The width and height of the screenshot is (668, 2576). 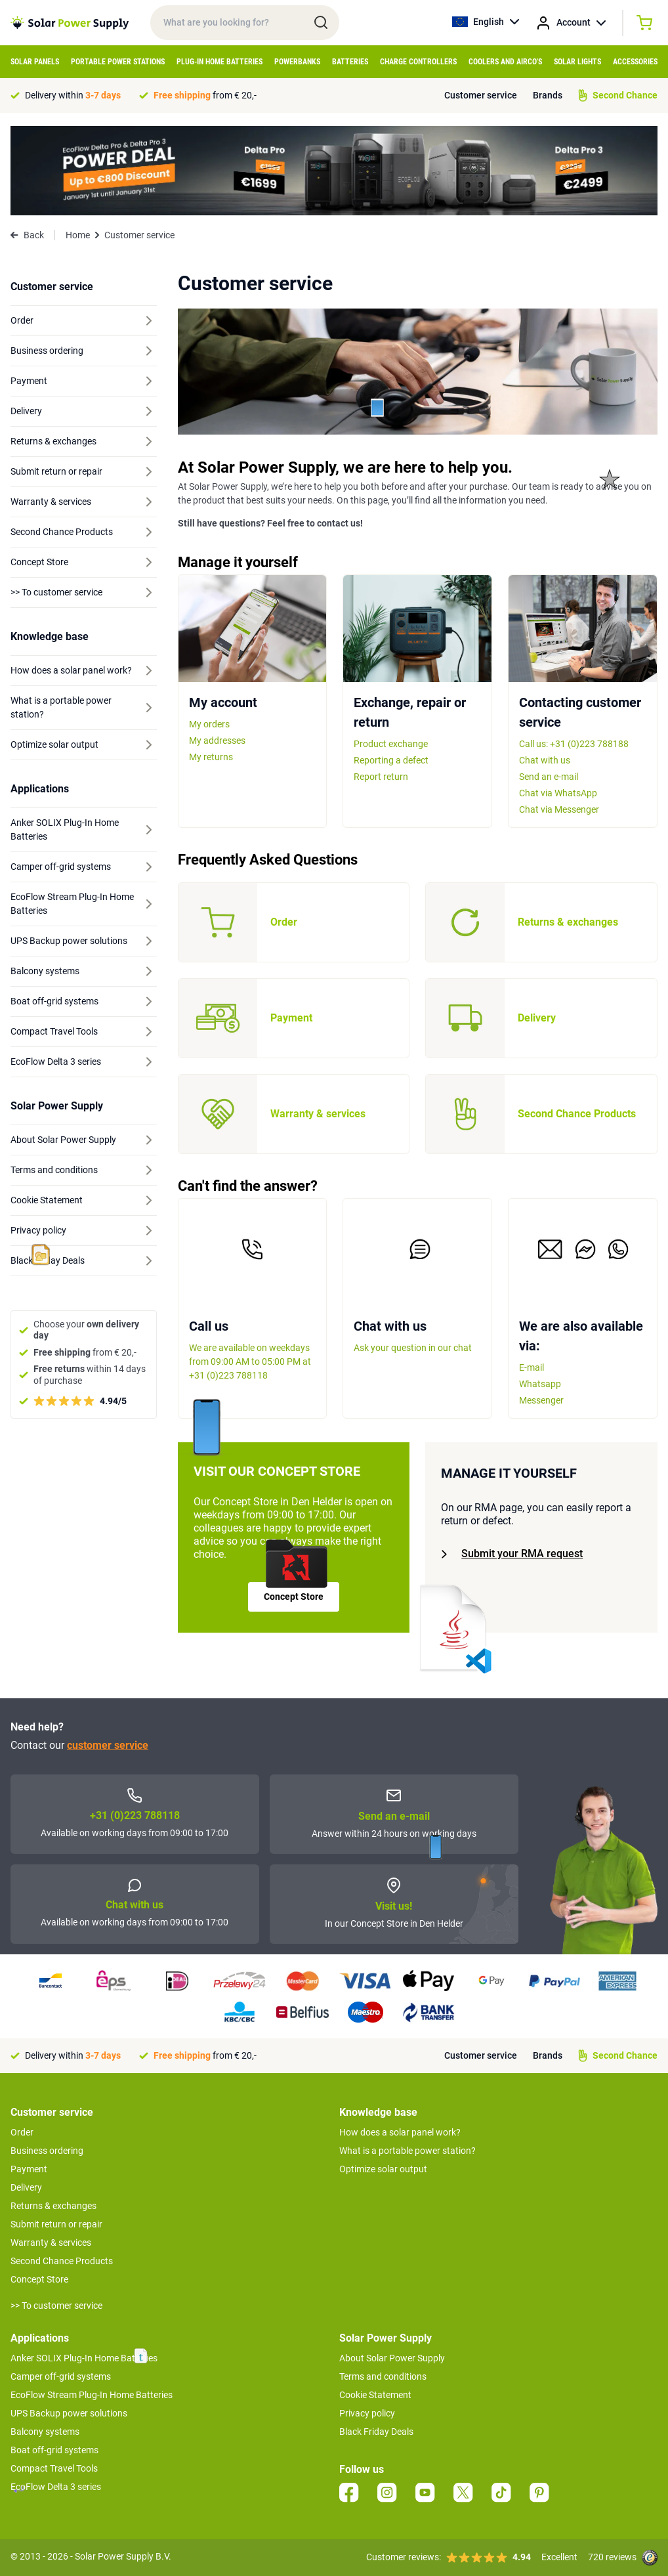 I want to click on iPhone 11 or 12 device icon, so click(x=436, y=1847).